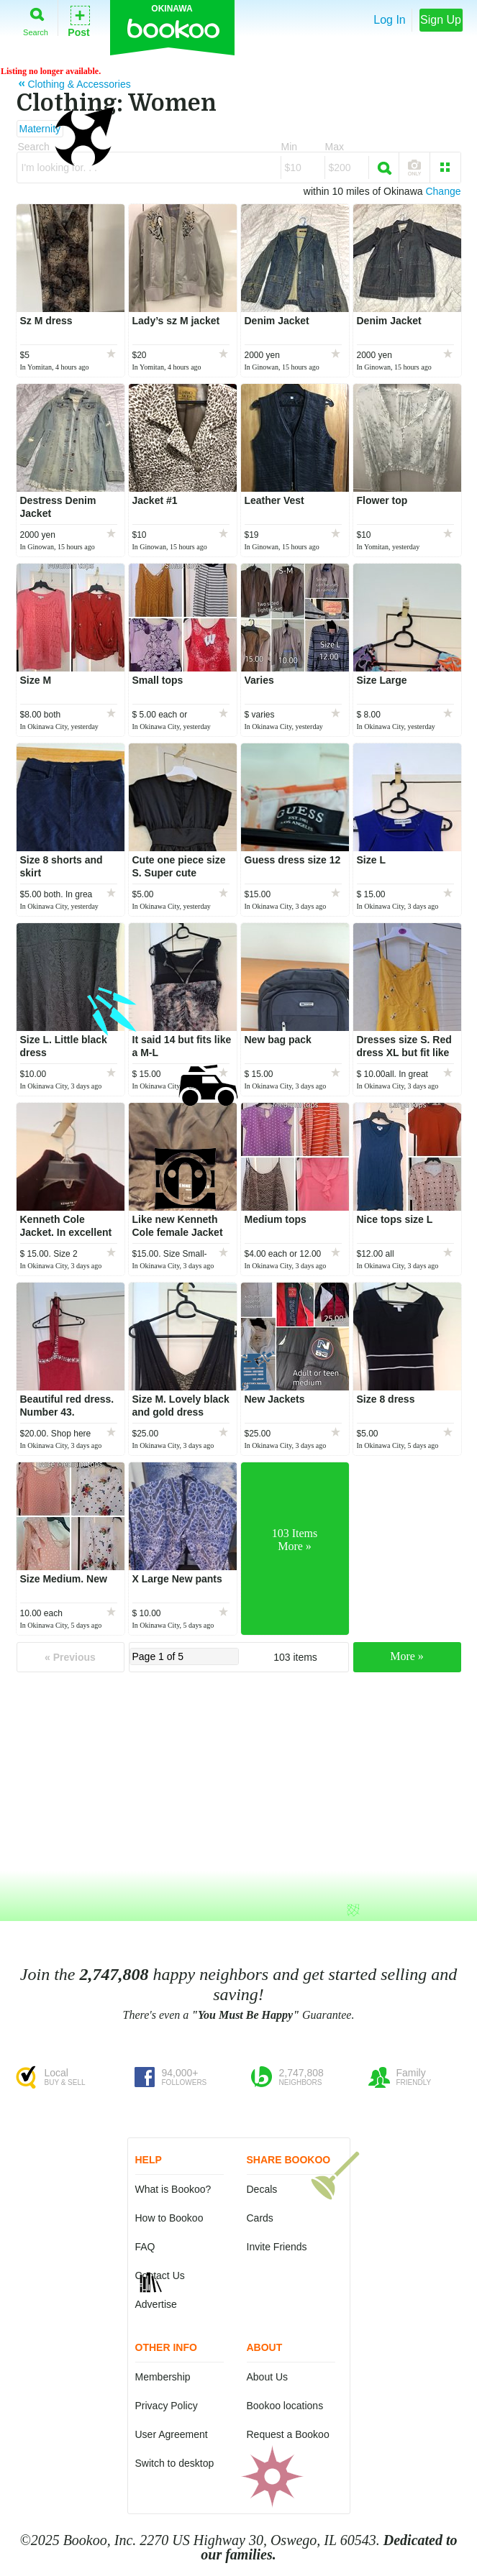  What do you see at coordinates (150, 2281) in the screenshot?
I see `access your library or book collection` at bounding box center [150, 2281].